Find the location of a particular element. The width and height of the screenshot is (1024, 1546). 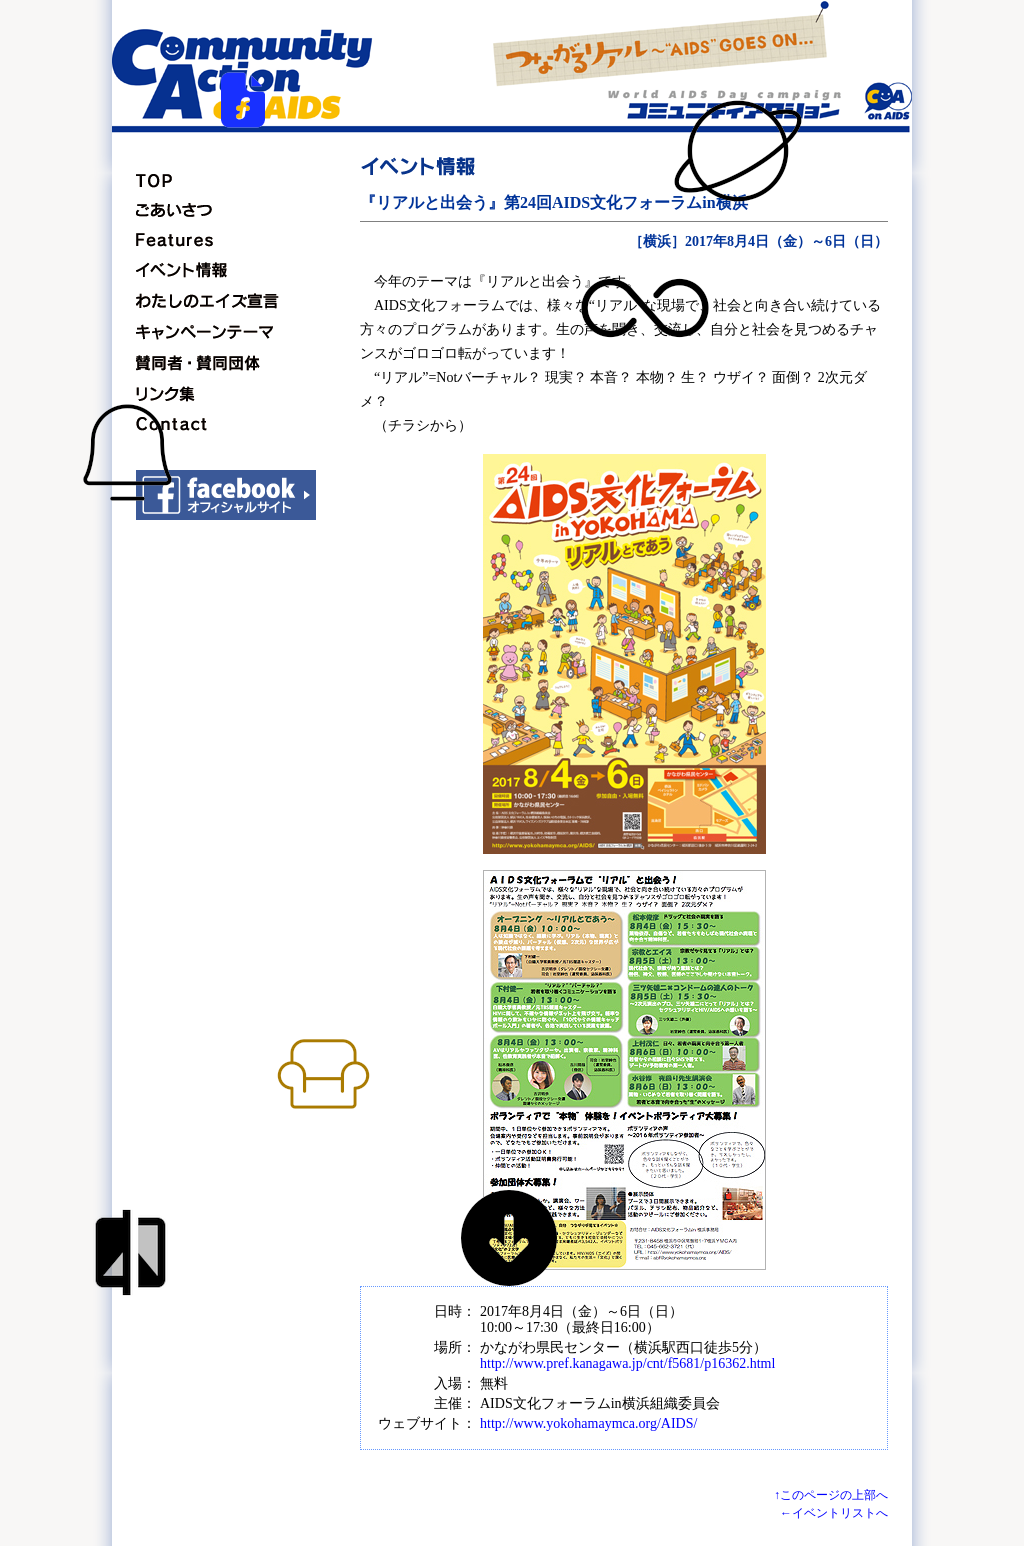

indicates unlimited or infinite content is located at coordinates (645, 308).